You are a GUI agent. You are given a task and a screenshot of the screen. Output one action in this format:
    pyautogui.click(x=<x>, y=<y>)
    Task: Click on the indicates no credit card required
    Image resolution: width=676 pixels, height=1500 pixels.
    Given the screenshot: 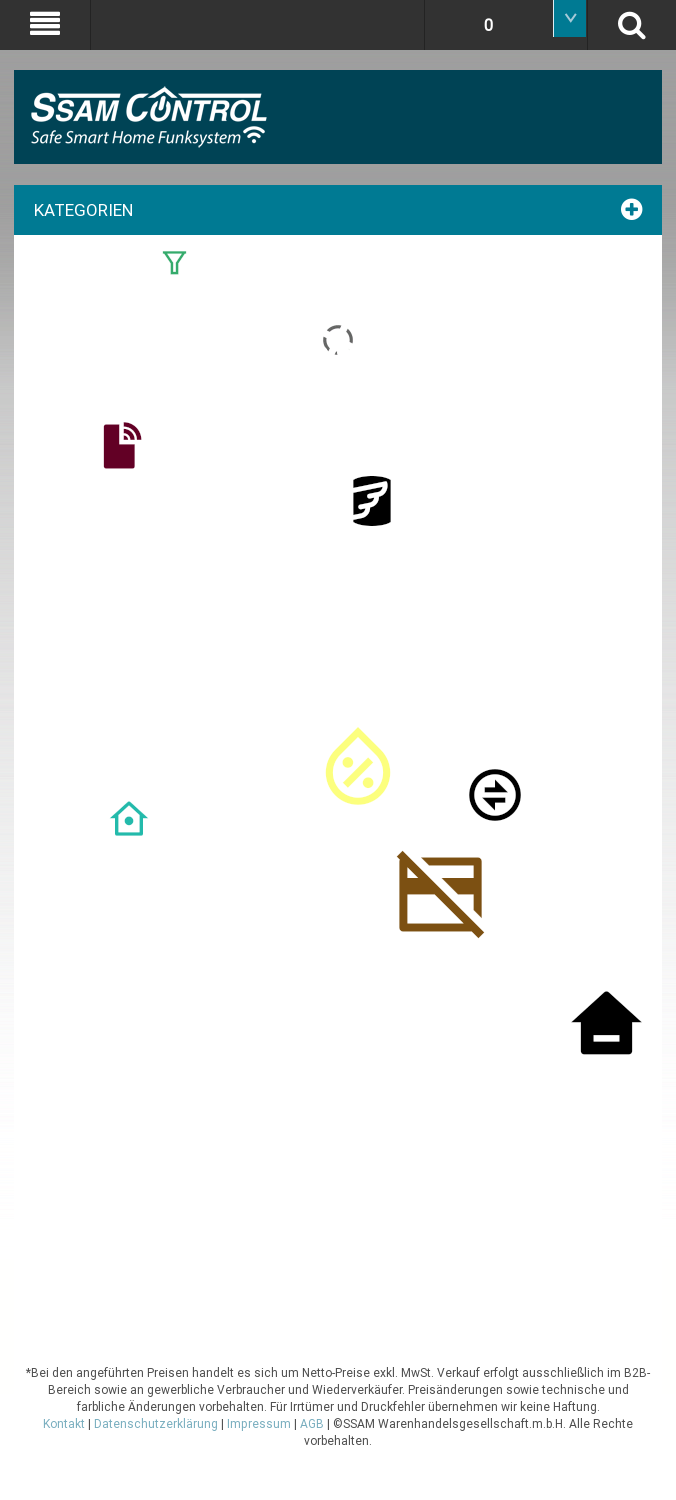 What is the action you would take?
    pyautogui.click(x=440, y=894)
    